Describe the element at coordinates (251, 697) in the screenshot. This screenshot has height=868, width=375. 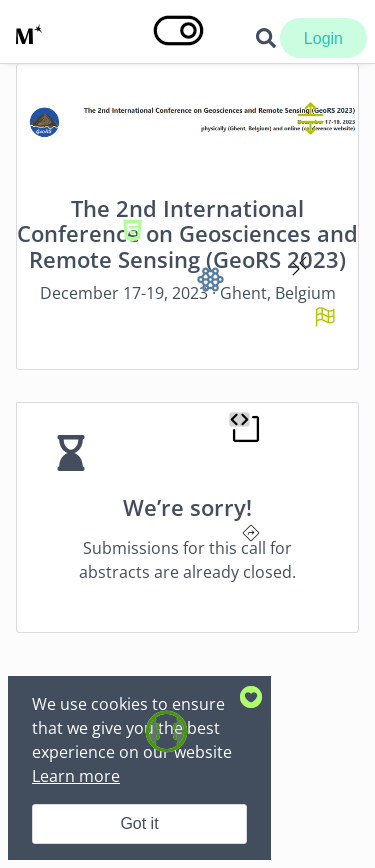
I see `like or favorite an item in your feed` at that location.